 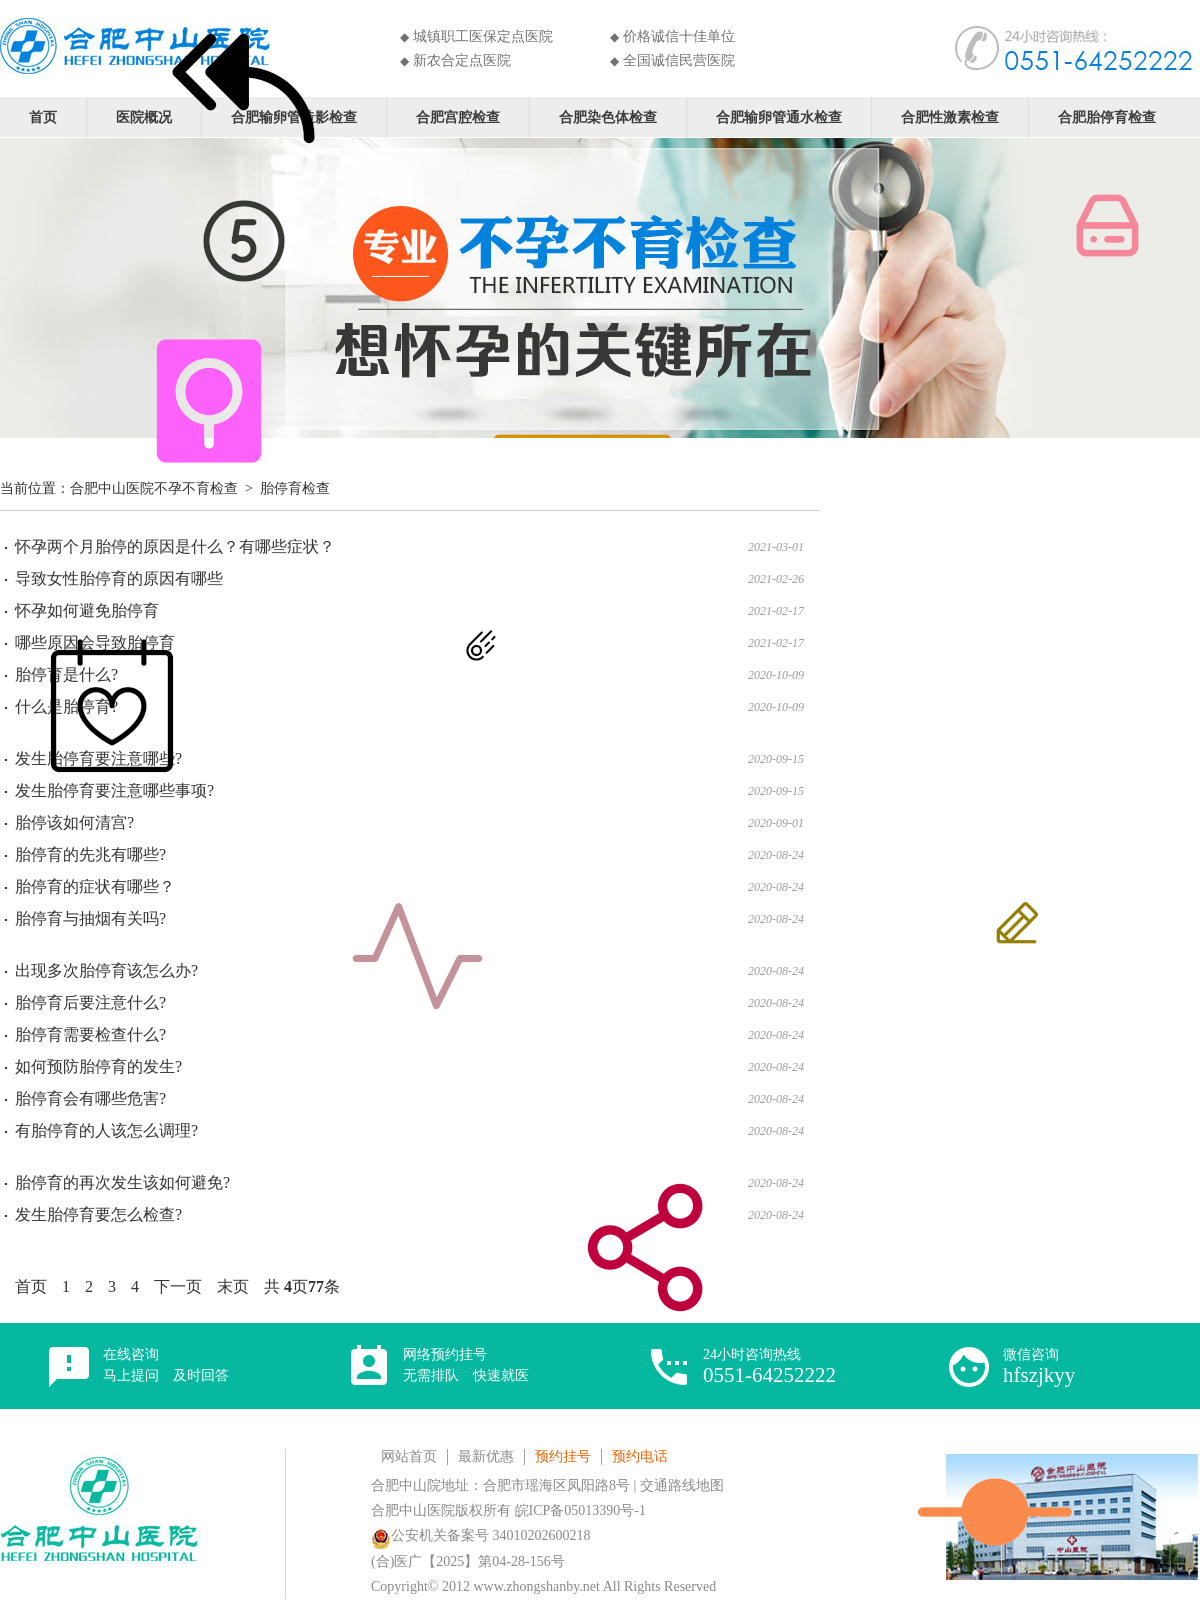 What do you see at coordinates (243, 88) in the screenshot?
I see `reply all to a message or email` at bounding box center [243, 88].